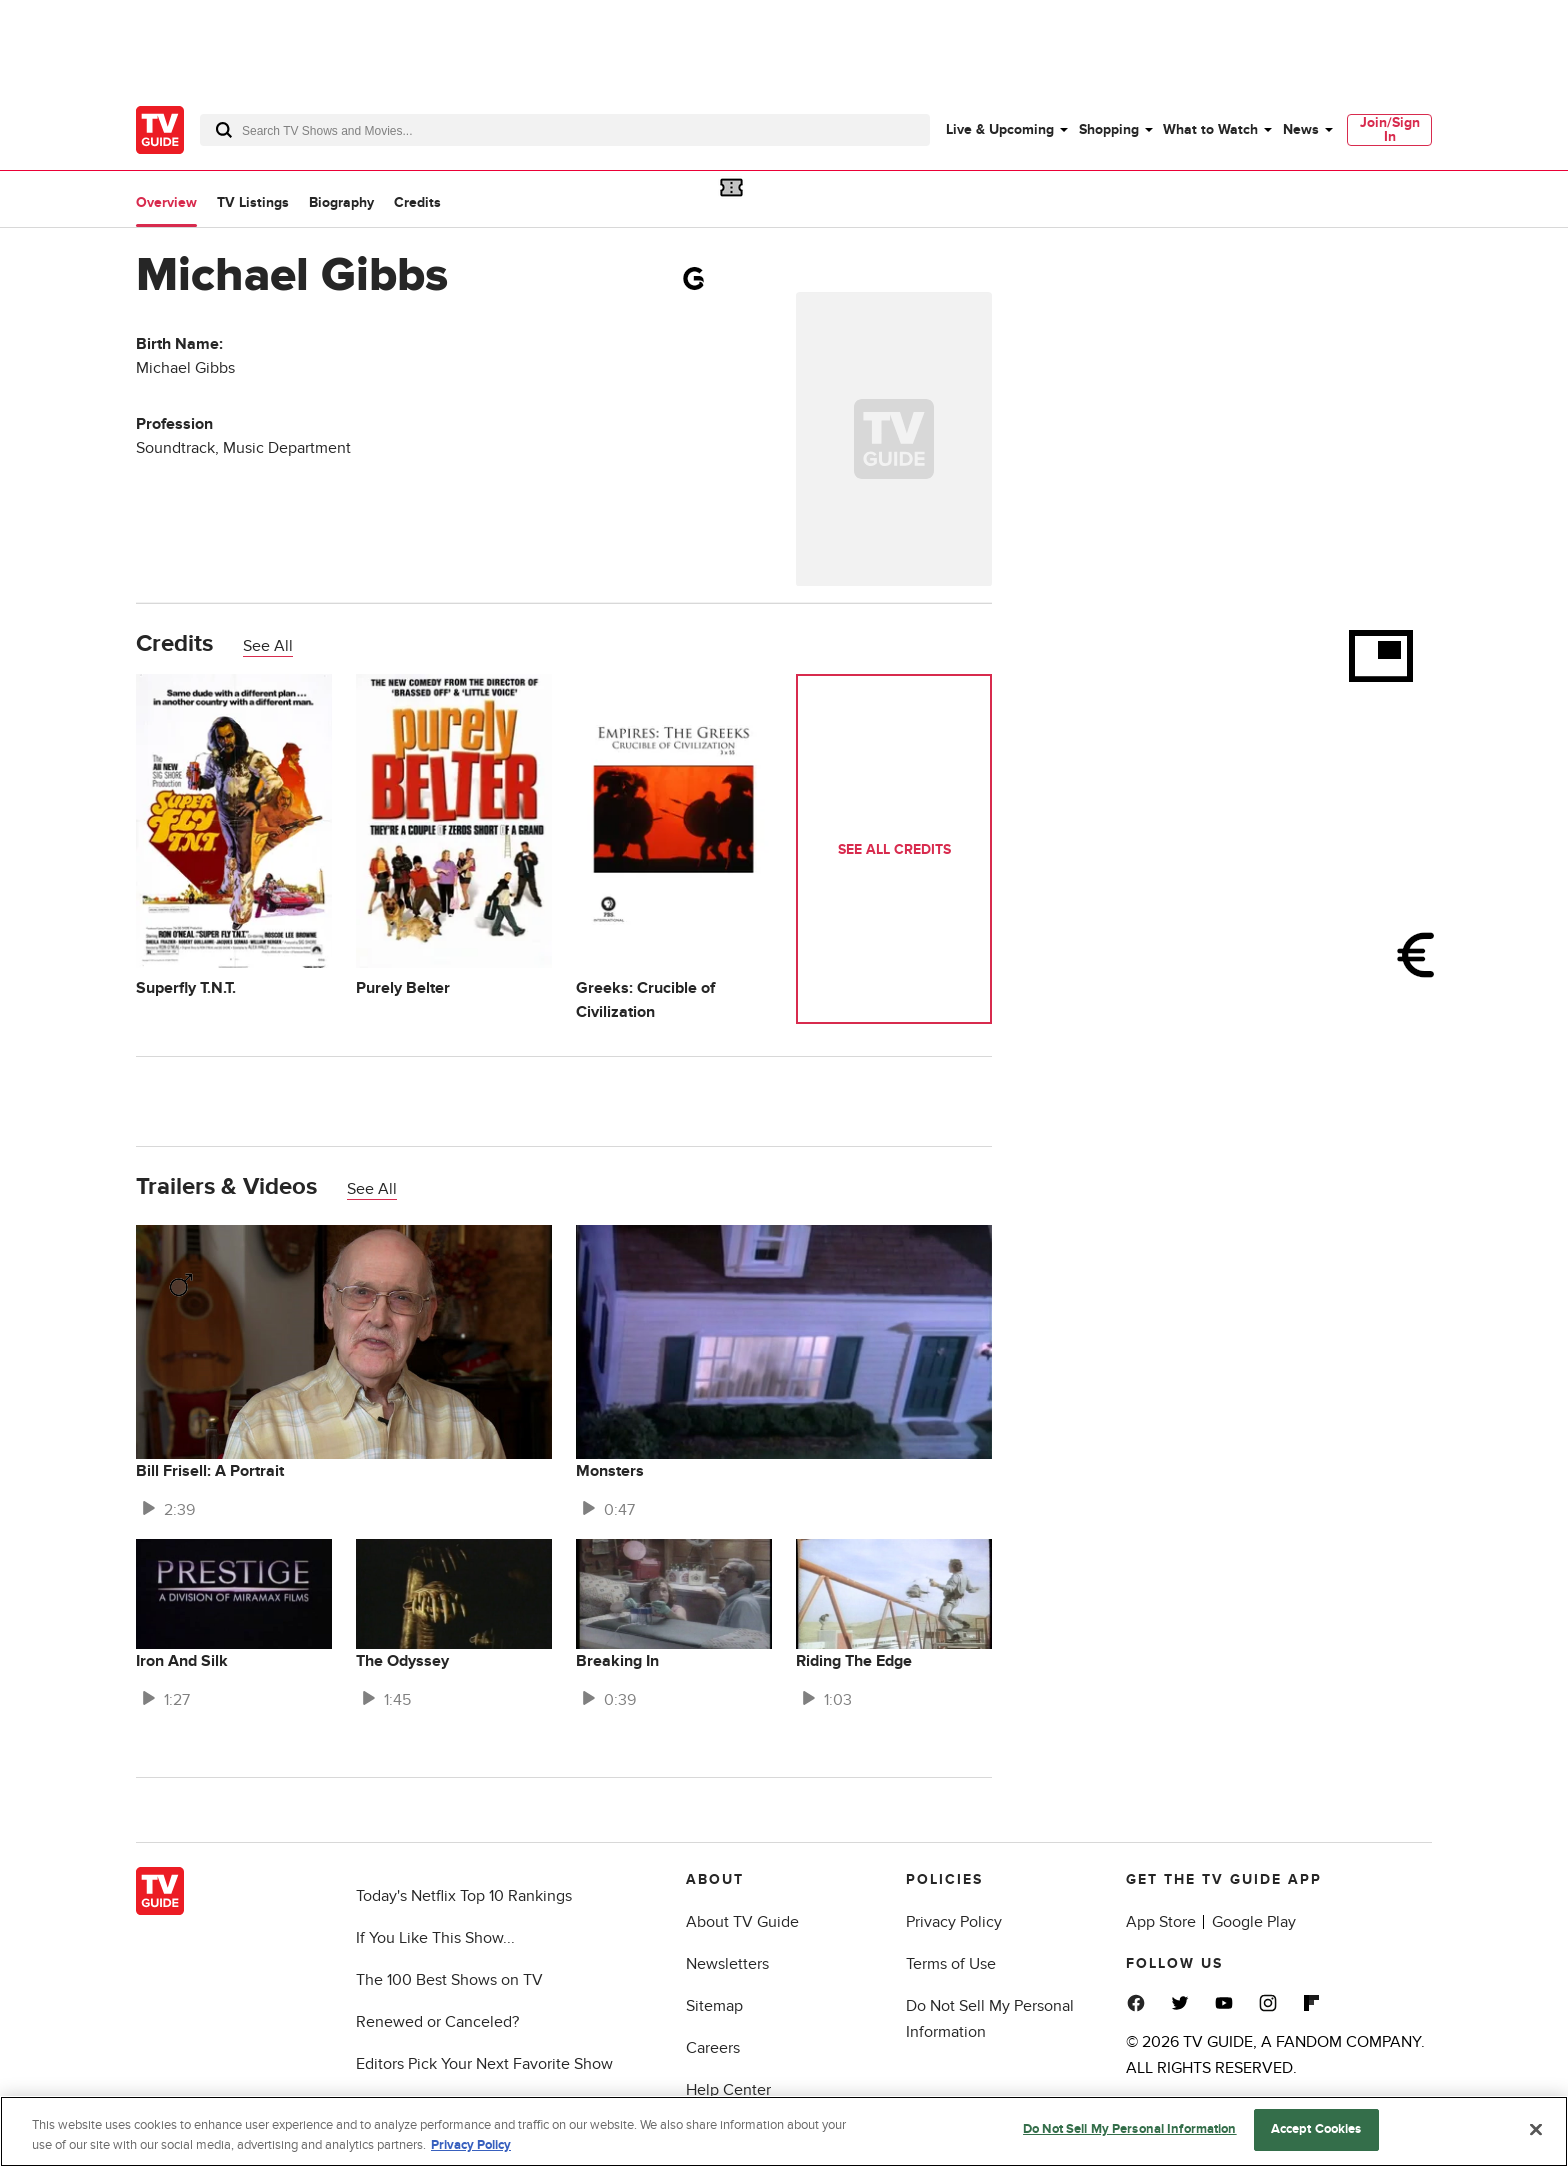 Image resolution: width=1568 pixels, height=2167 pixels. I want to click on Gofore company logo, so click(693, 278).